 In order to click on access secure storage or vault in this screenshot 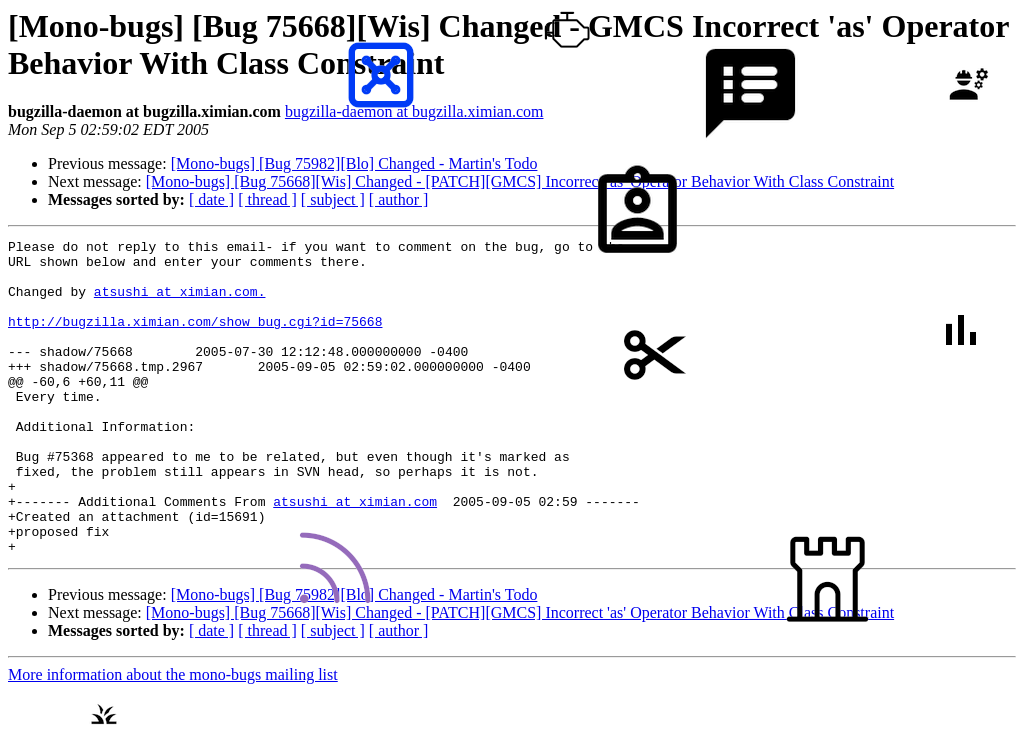, I will do `click(381, 75)`.